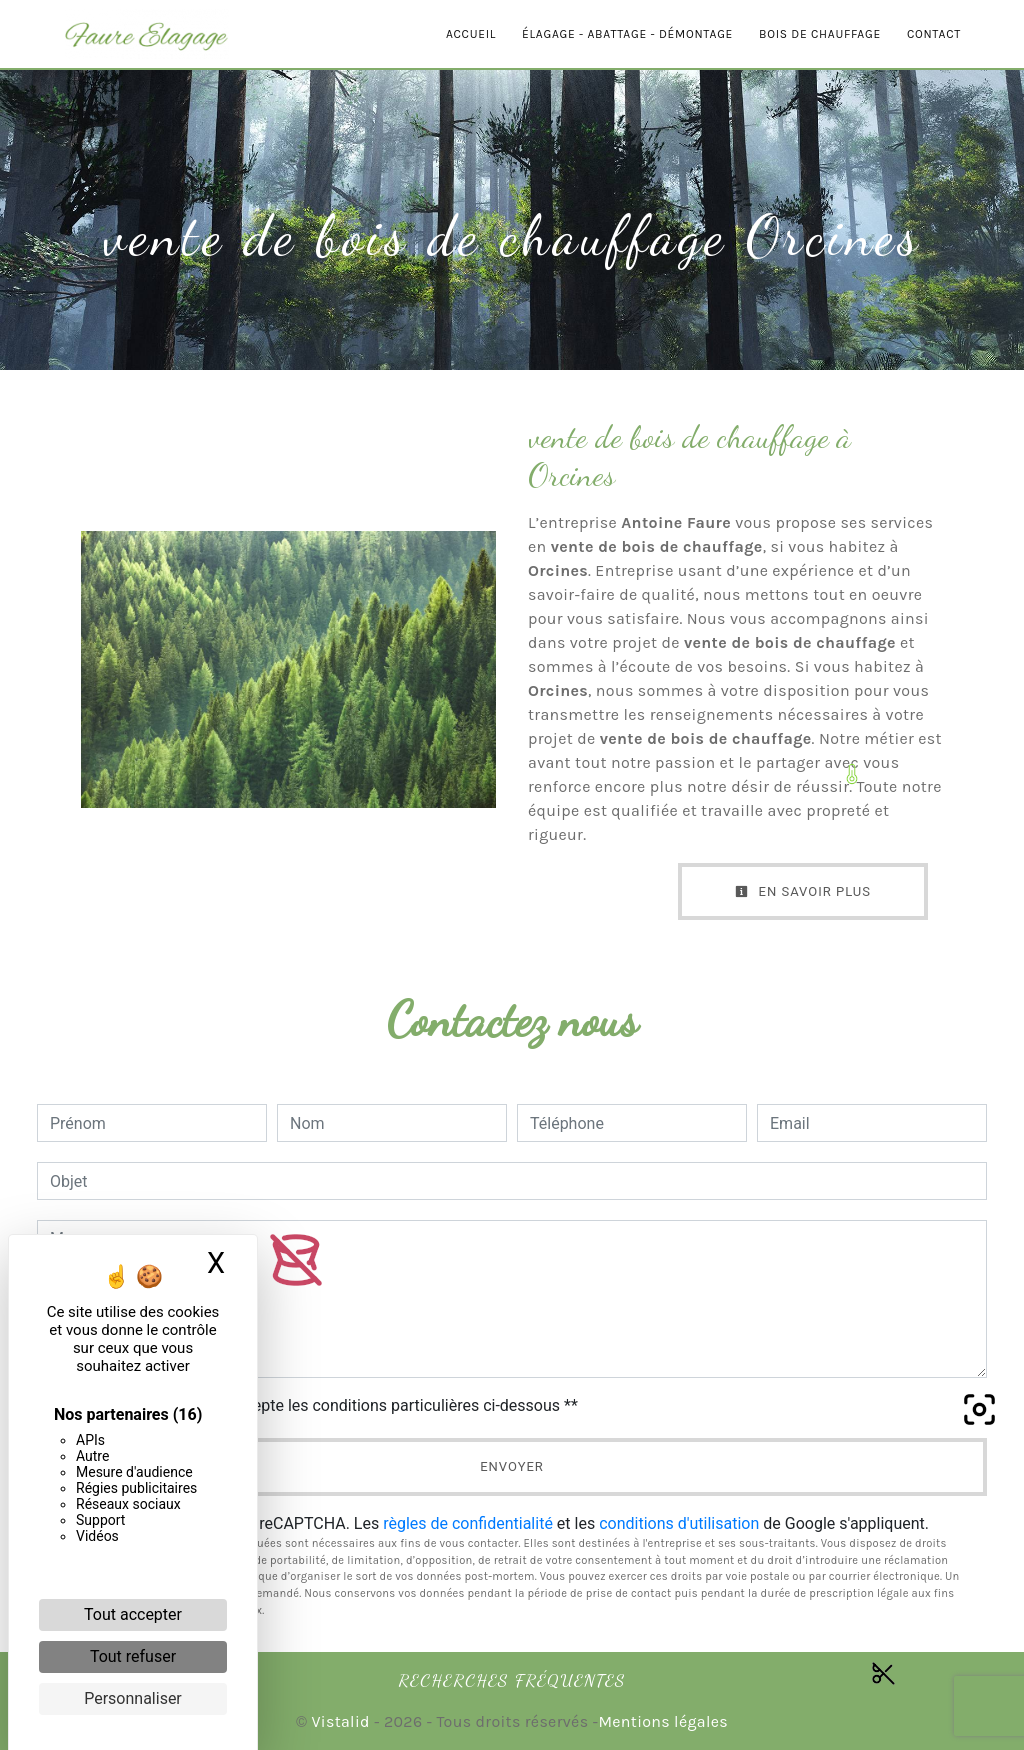 The width and height of the screenshot is (1024, 1750). What do you see at coordinates (883, 1673) in the screenshot?
I see `cutting tool disabled or unavailable` at bounding box center [883, 1673].